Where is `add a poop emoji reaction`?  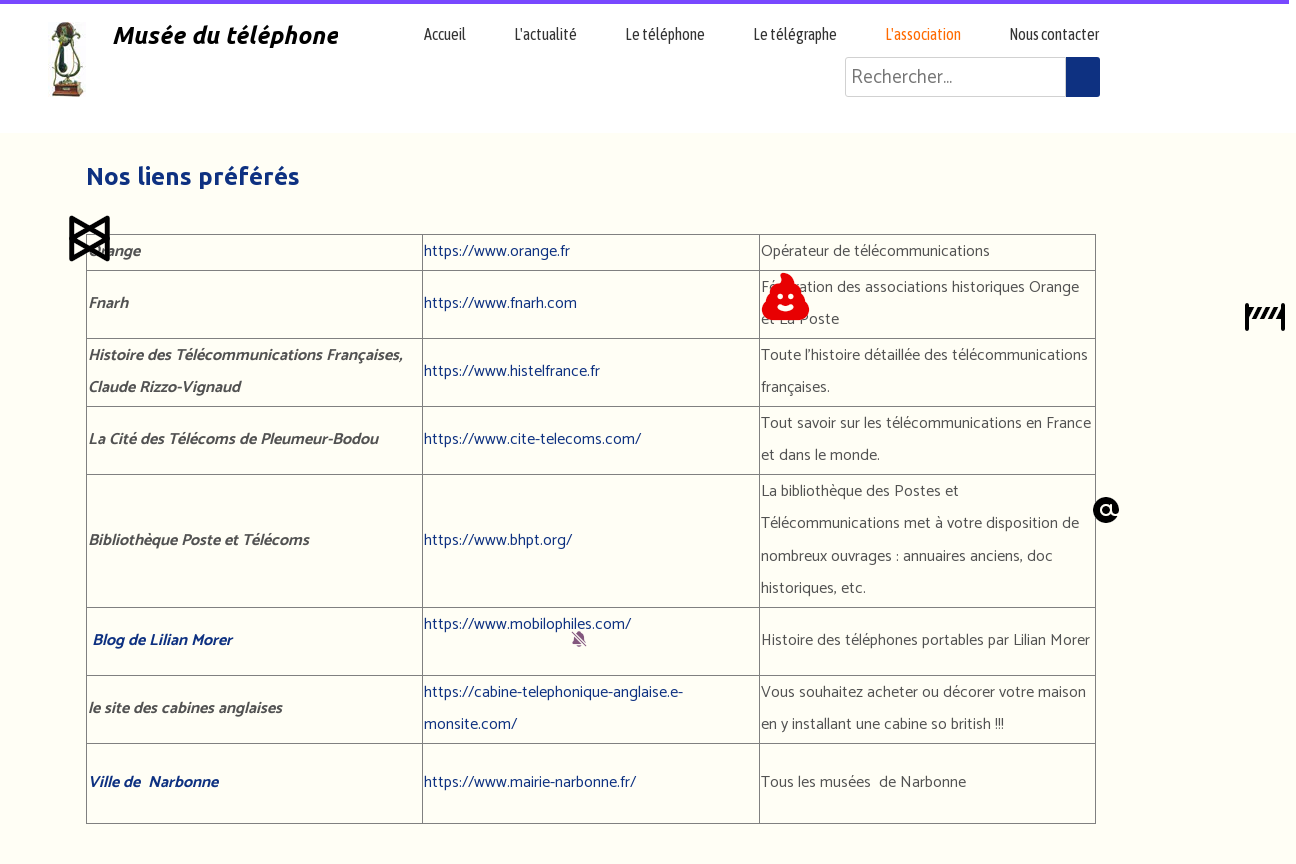
add a poop emoji reaction is located at coordinates (785, 296).